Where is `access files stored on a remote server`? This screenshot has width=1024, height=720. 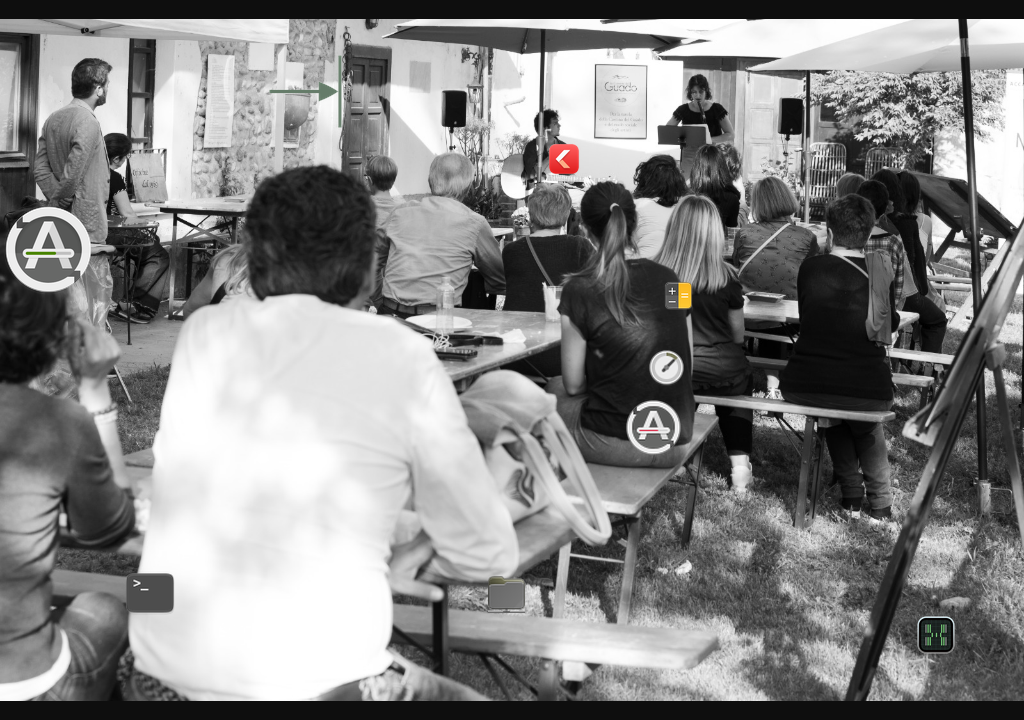 access files stored on a remote server is located at coordinates (506, 594).